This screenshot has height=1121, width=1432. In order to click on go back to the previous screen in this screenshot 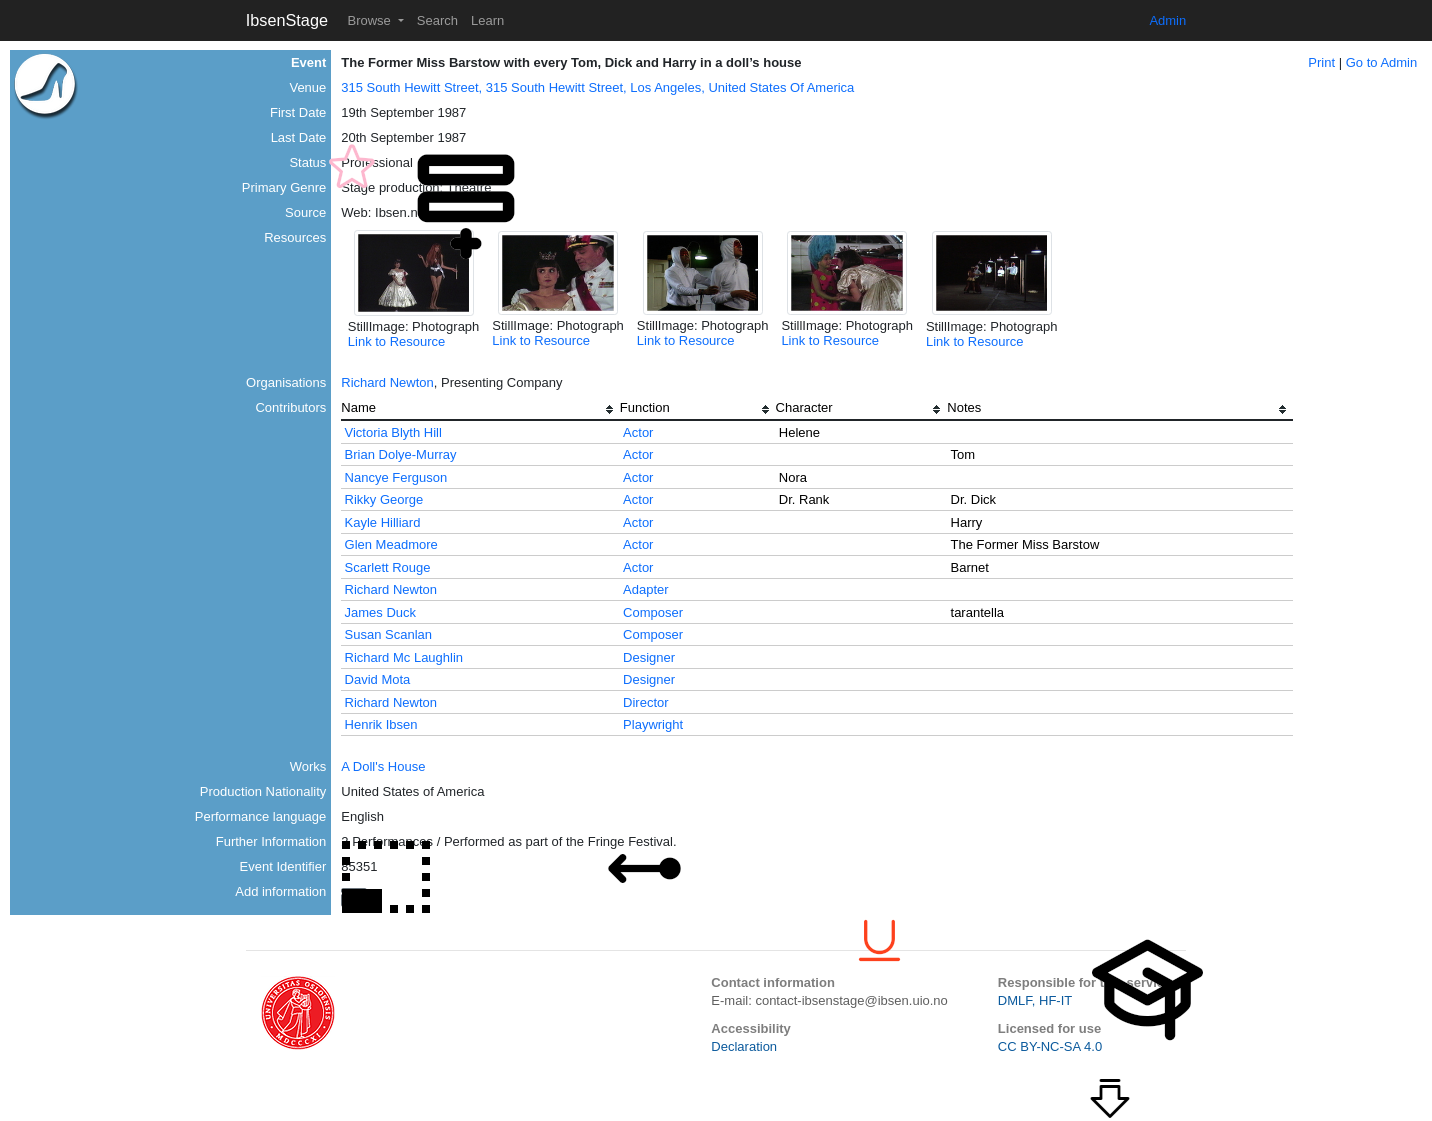, I will do `click(644, 868)`.